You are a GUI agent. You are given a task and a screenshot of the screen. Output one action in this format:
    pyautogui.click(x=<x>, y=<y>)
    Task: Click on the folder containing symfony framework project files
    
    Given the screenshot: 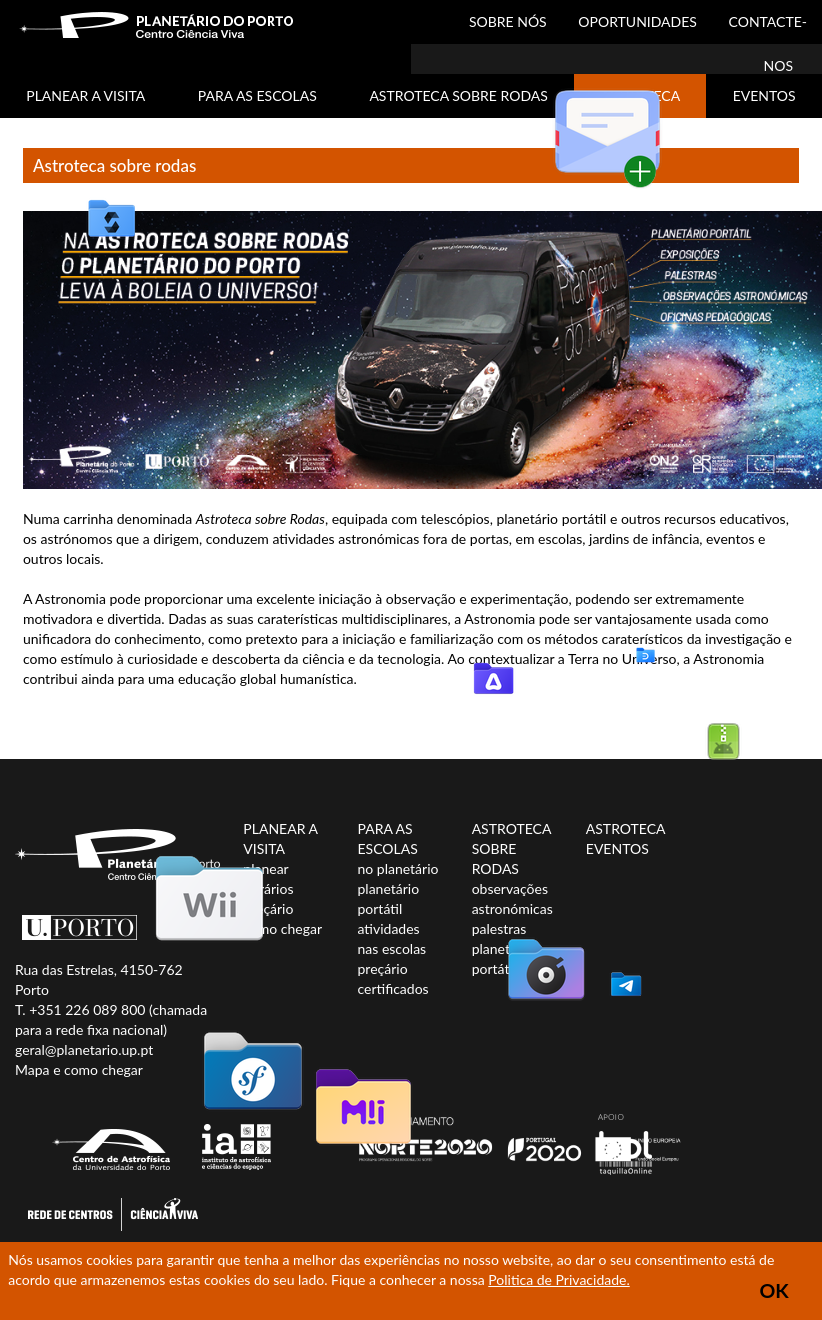 What is the action you would take?
    pyautogui.click(x=252, y=1073)
    